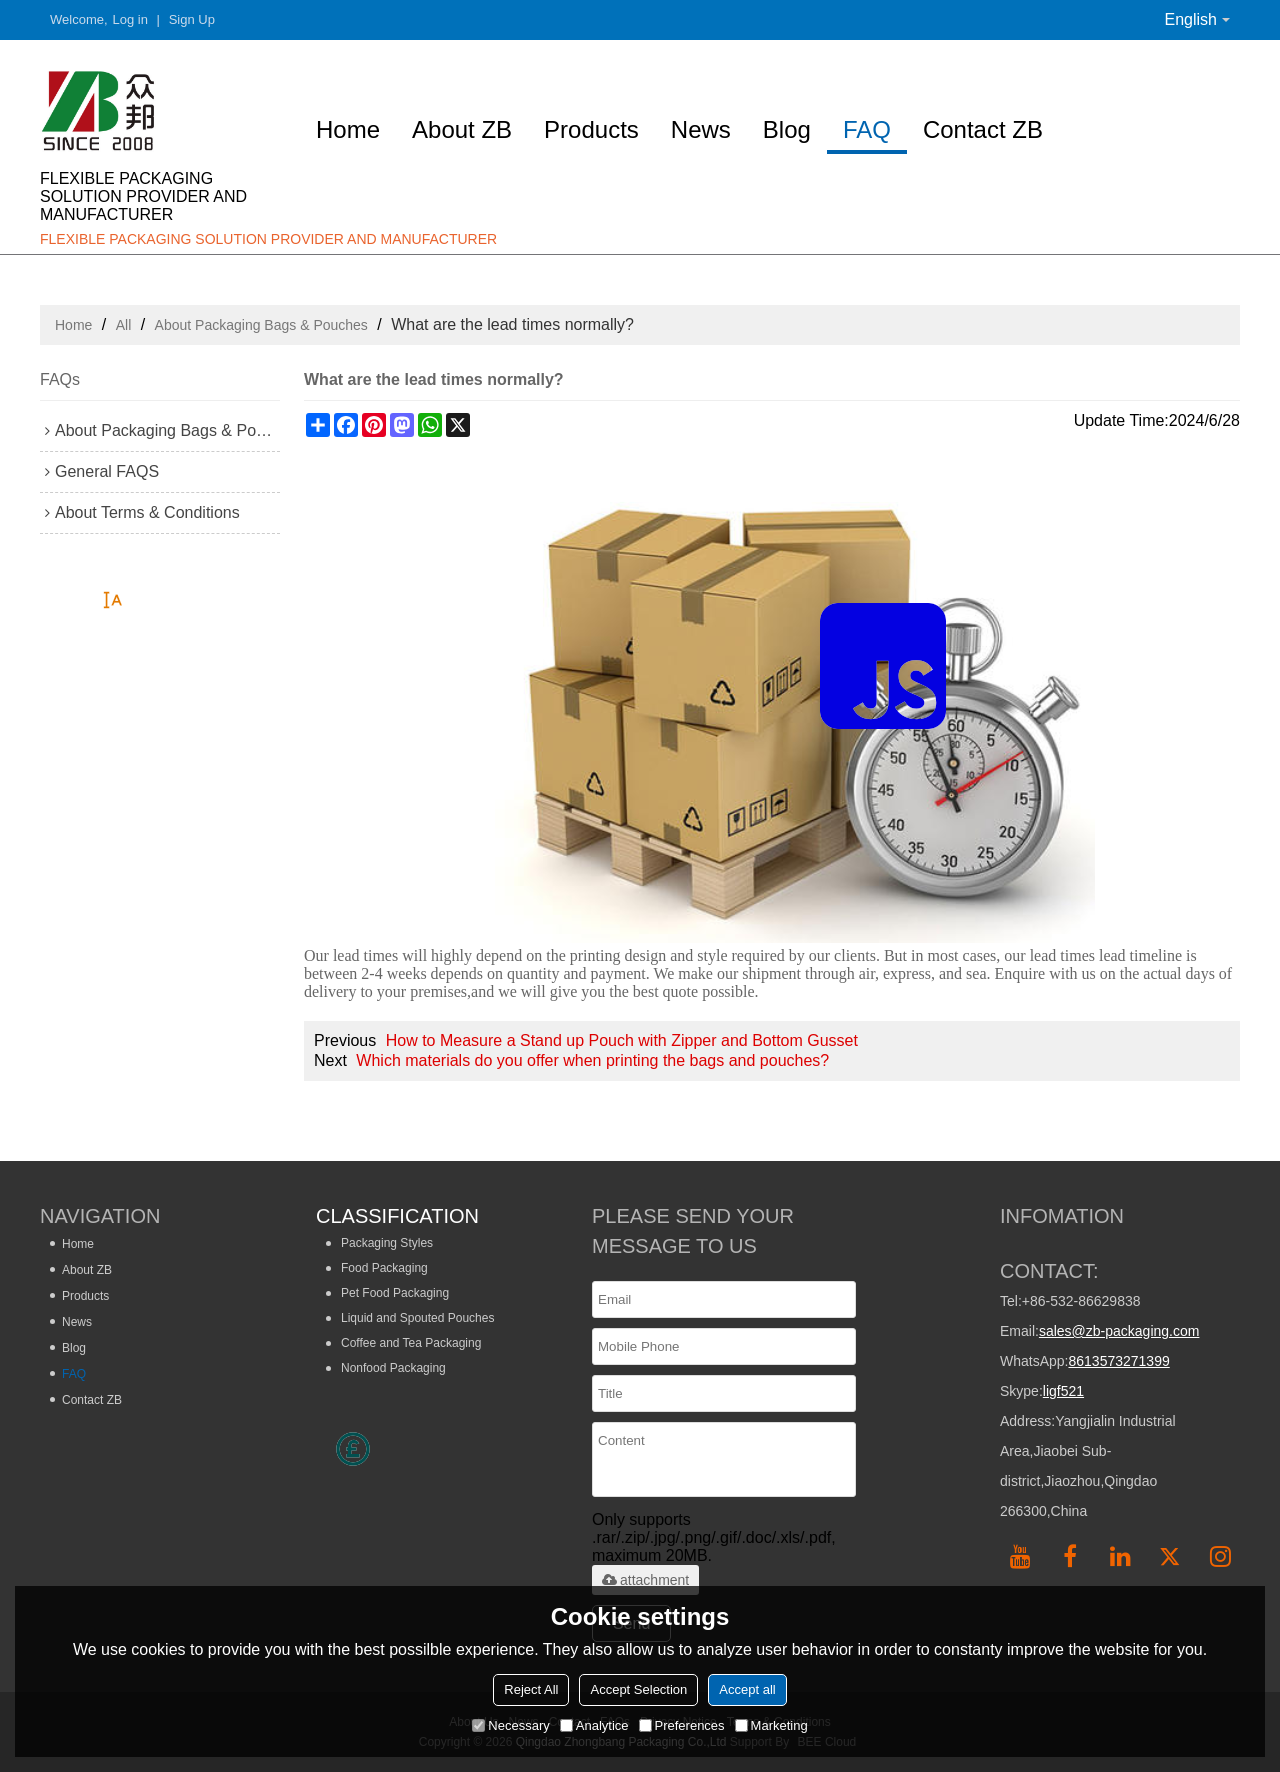  I want to click on JavaScript programming language logo, so click(883, 666).